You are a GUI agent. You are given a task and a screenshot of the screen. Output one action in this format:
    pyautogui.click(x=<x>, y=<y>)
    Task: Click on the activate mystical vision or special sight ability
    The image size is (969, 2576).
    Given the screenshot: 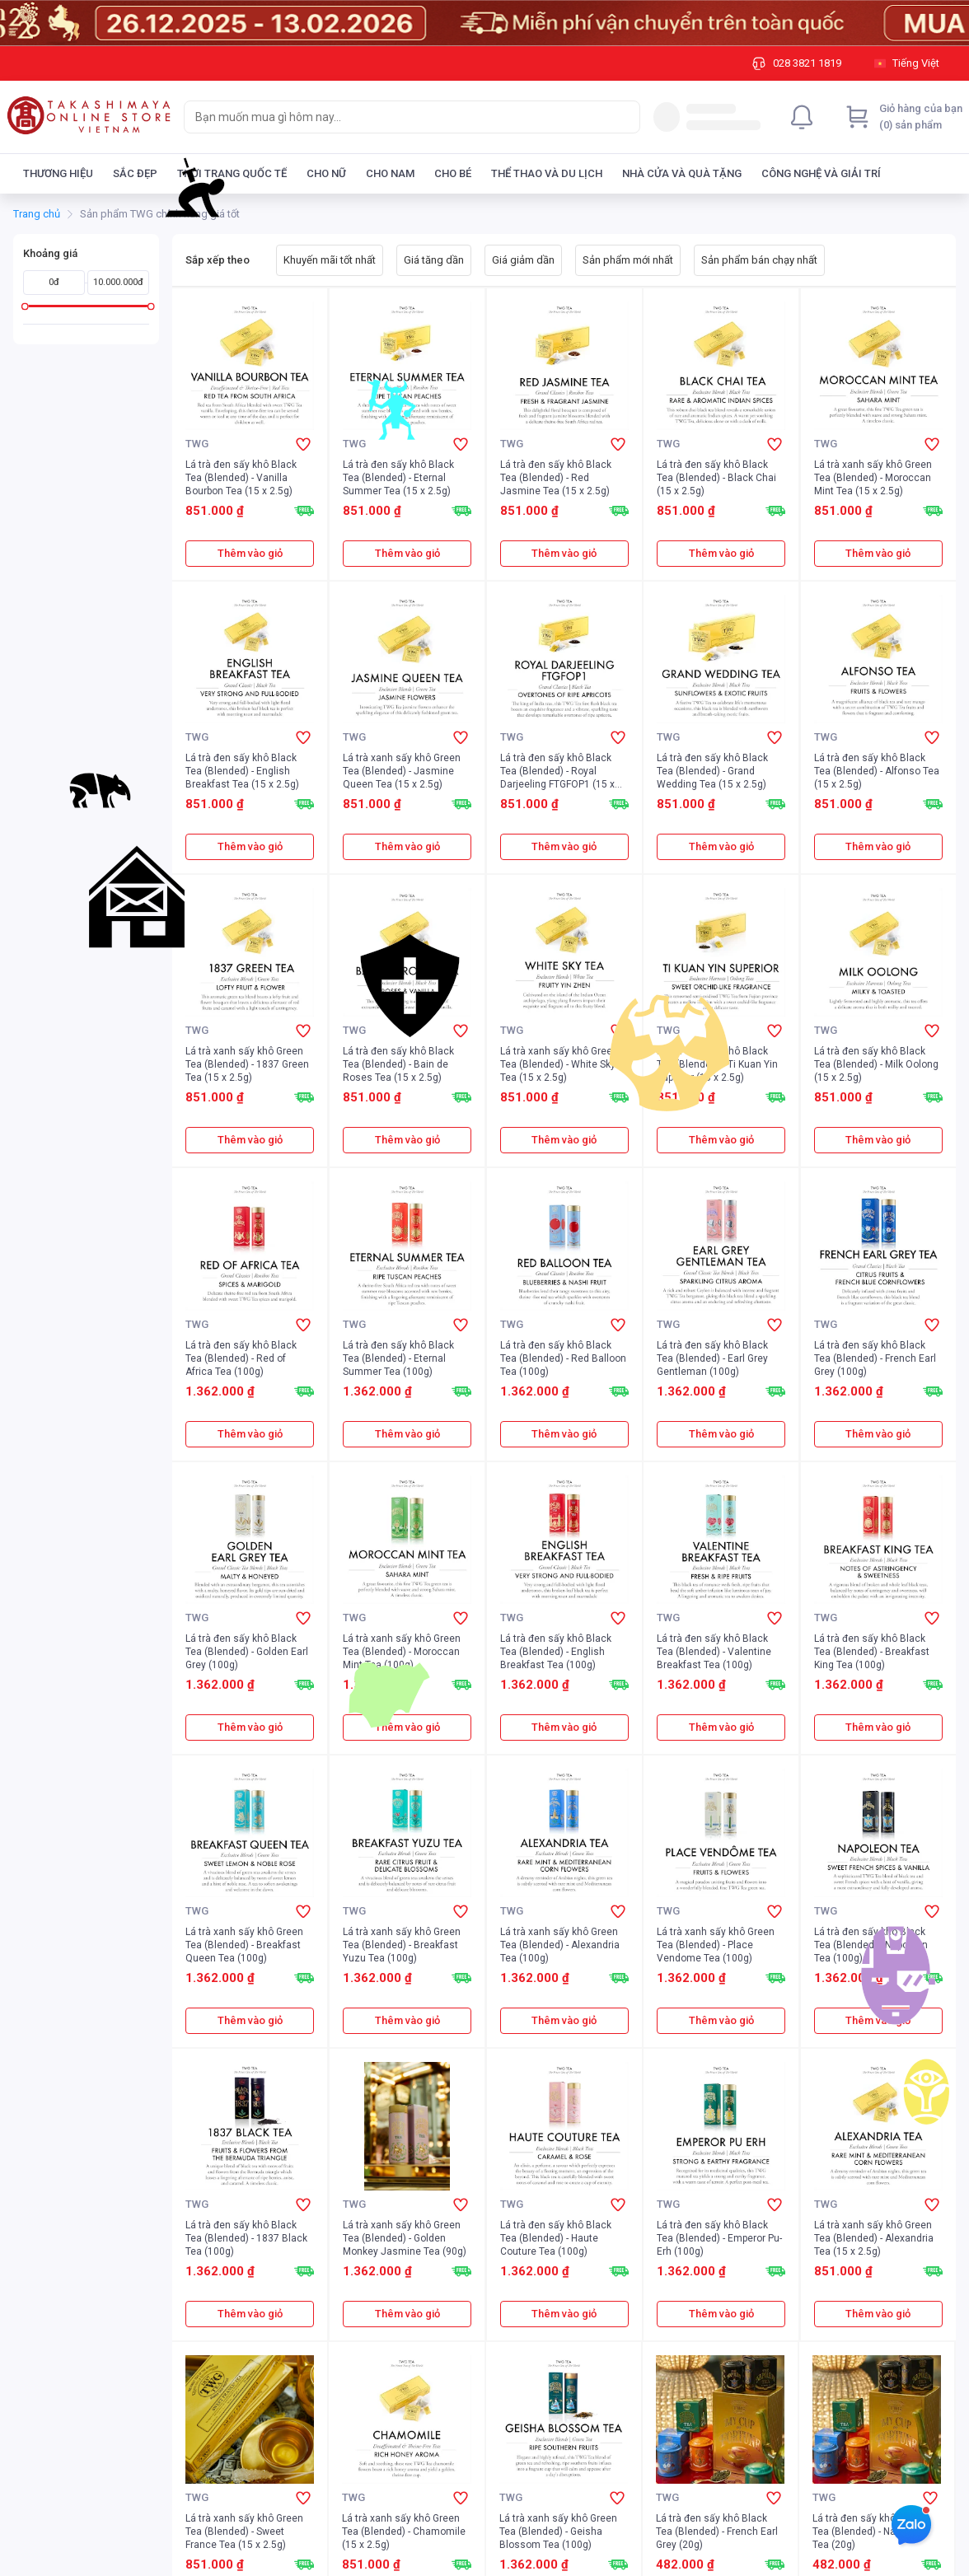 What is the action you would take?
    pyautogui.click(x=927, y=2092)
    